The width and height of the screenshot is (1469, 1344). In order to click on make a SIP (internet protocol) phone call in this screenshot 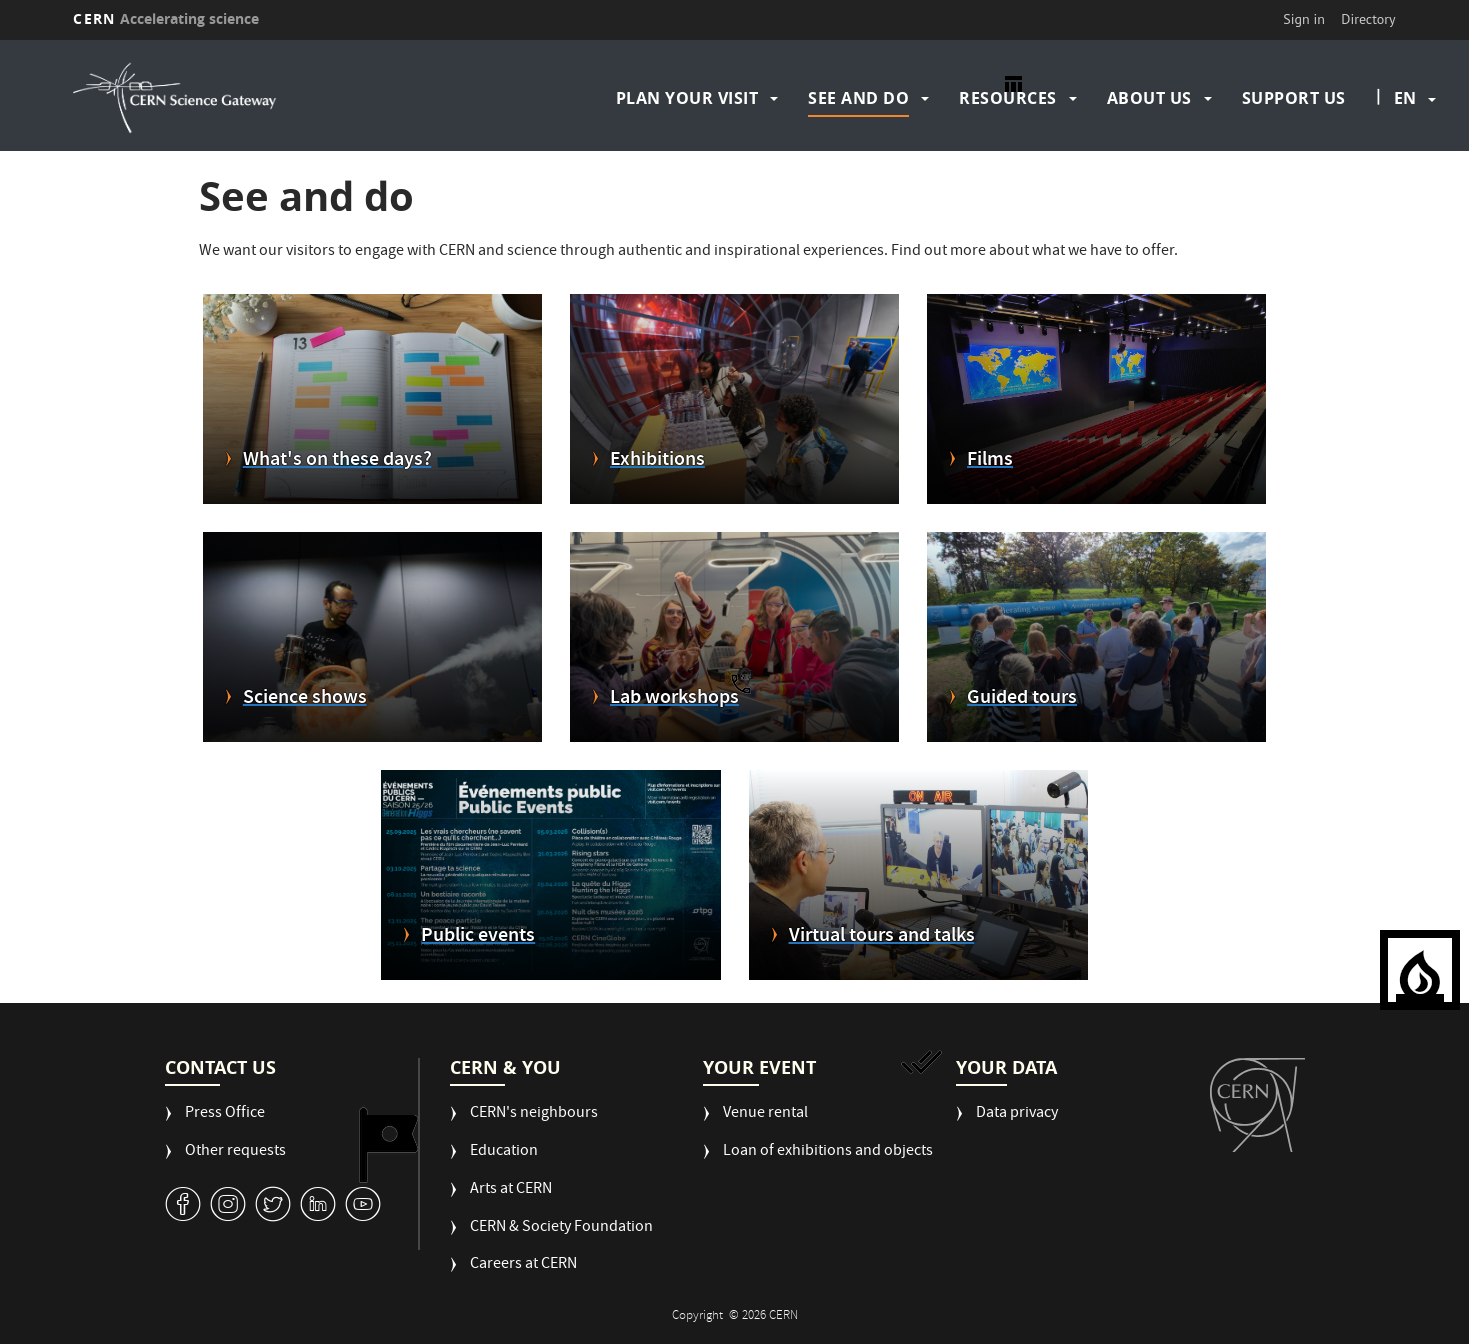, I will do `click(741, 684)`.